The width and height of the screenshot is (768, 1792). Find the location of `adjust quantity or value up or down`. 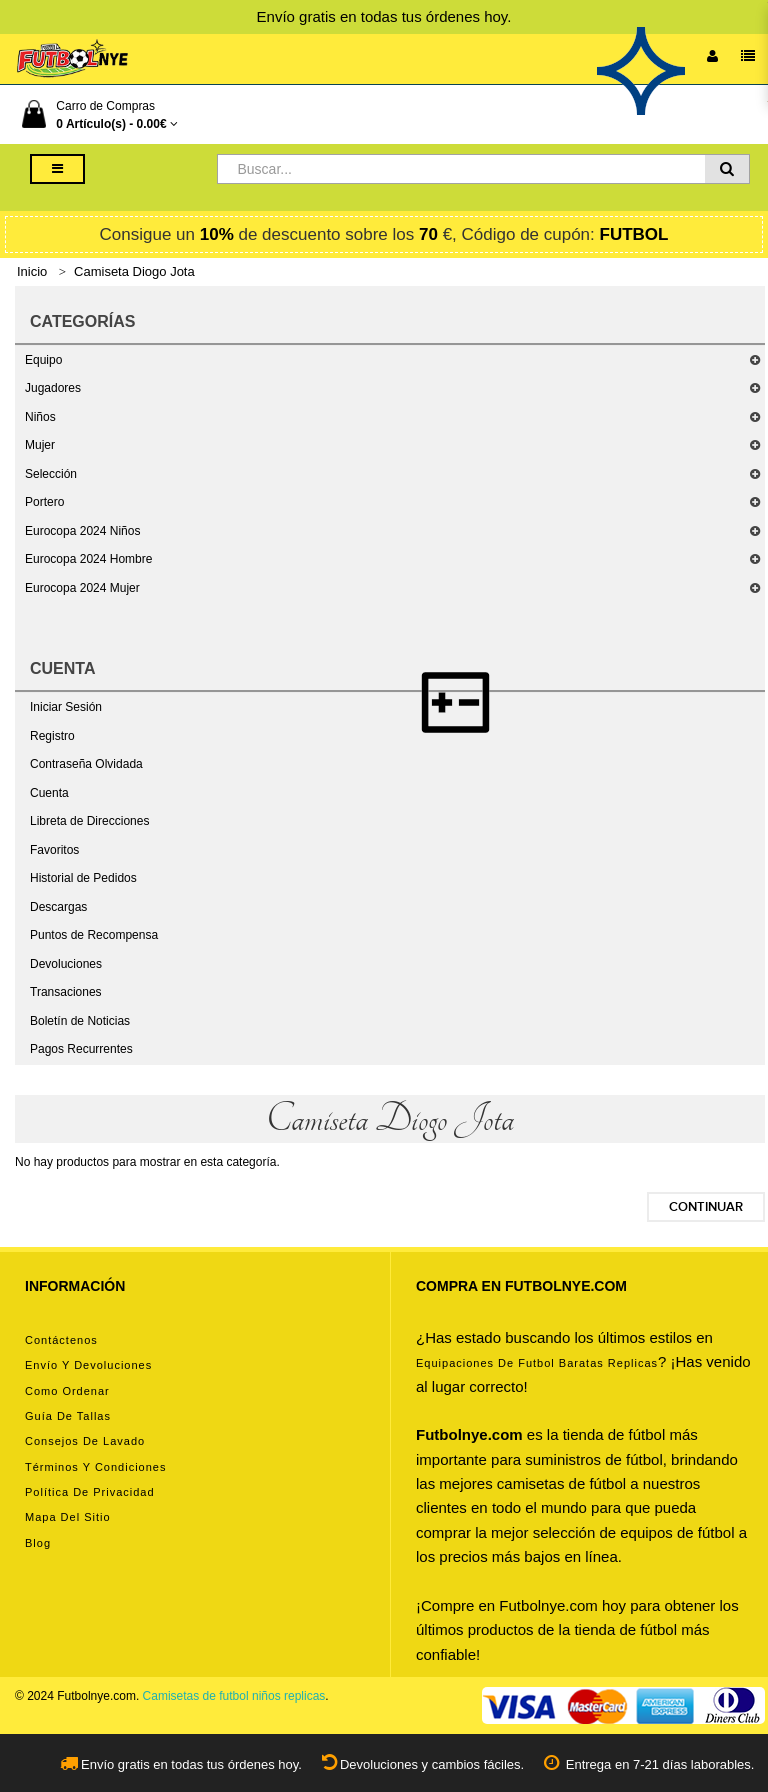

adjust quantity or value up or down is located at coordinates (455, 702).